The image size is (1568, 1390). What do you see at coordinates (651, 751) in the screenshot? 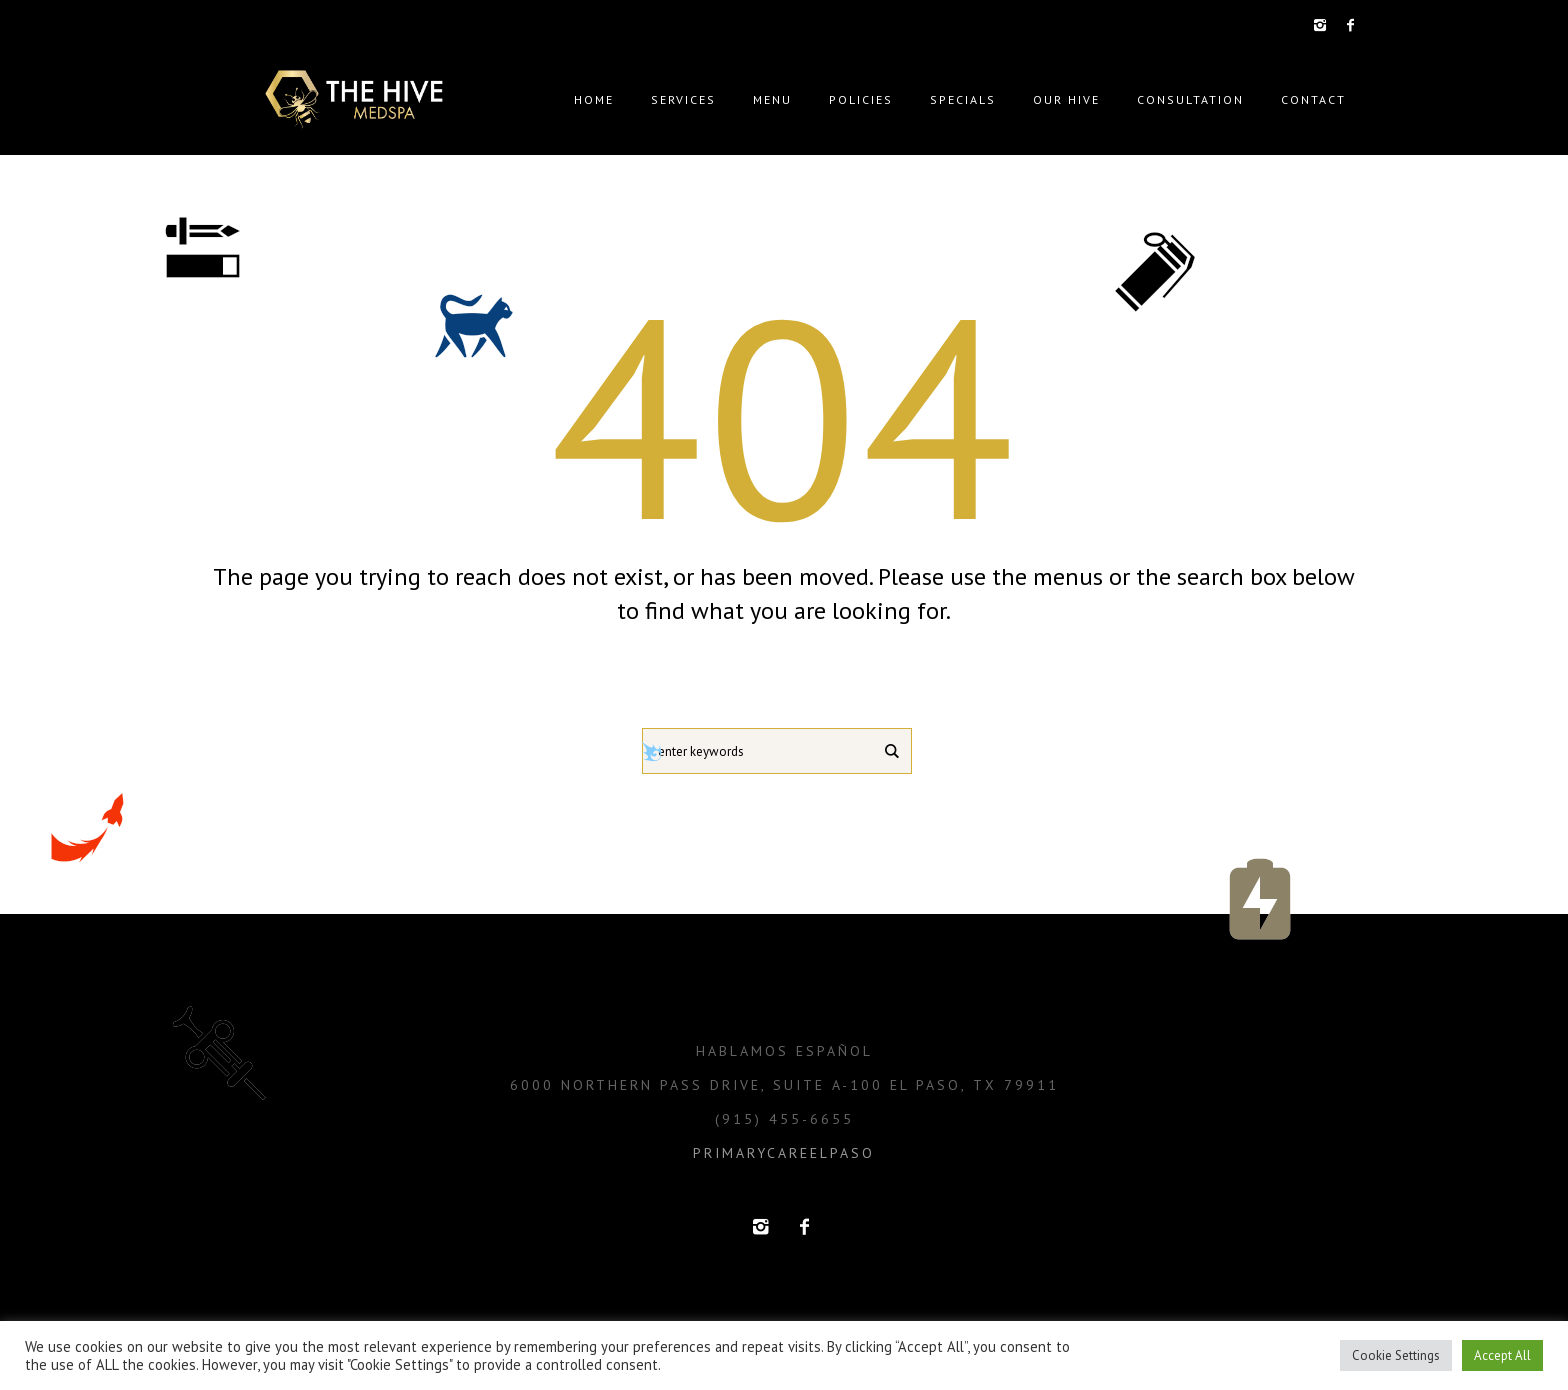
I see `indicates a power-up or special ability activation` at bounding box center [651, 751].